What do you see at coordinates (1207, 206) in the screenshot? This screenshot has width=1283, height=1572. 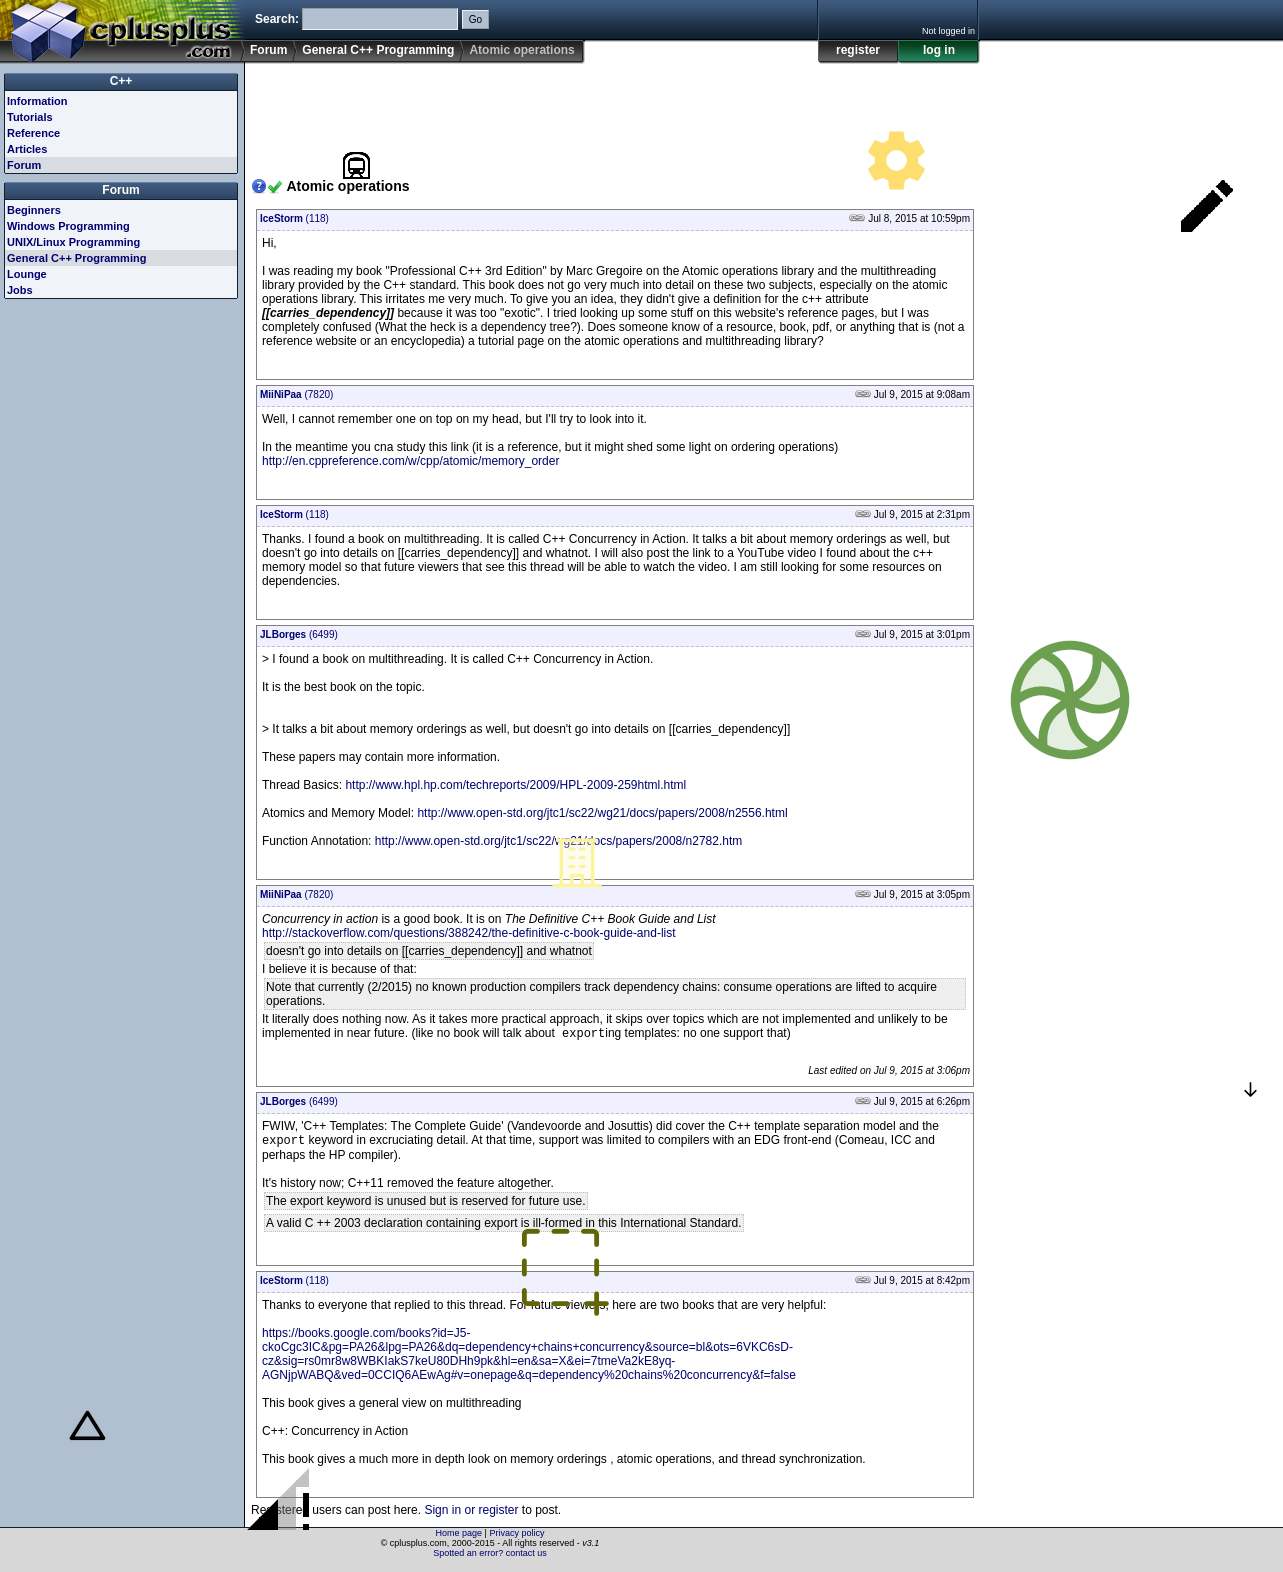 I see `edit this item` at bounding box center [1207, 206].